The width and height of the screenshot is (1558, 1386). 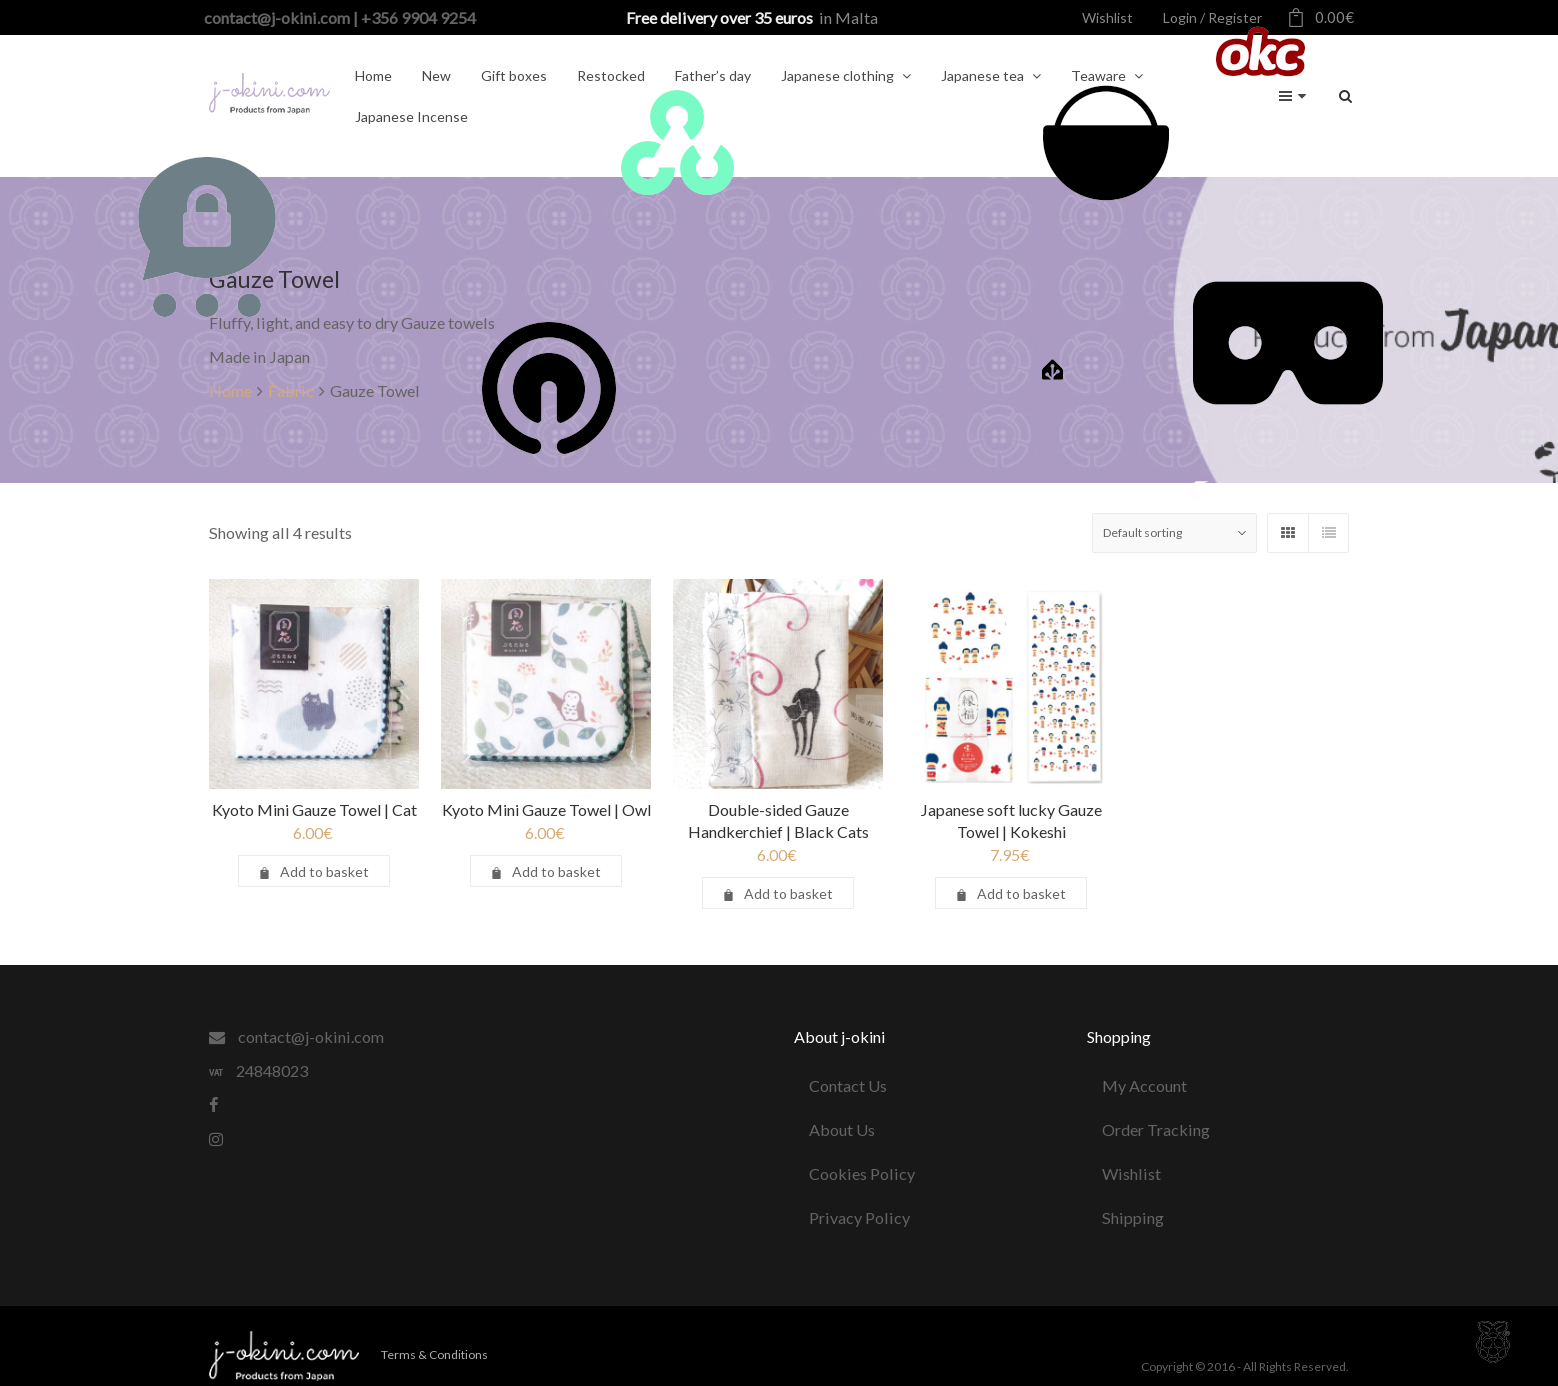 I want to click on china eastern airlines logo, so click(x=1198, y=491).